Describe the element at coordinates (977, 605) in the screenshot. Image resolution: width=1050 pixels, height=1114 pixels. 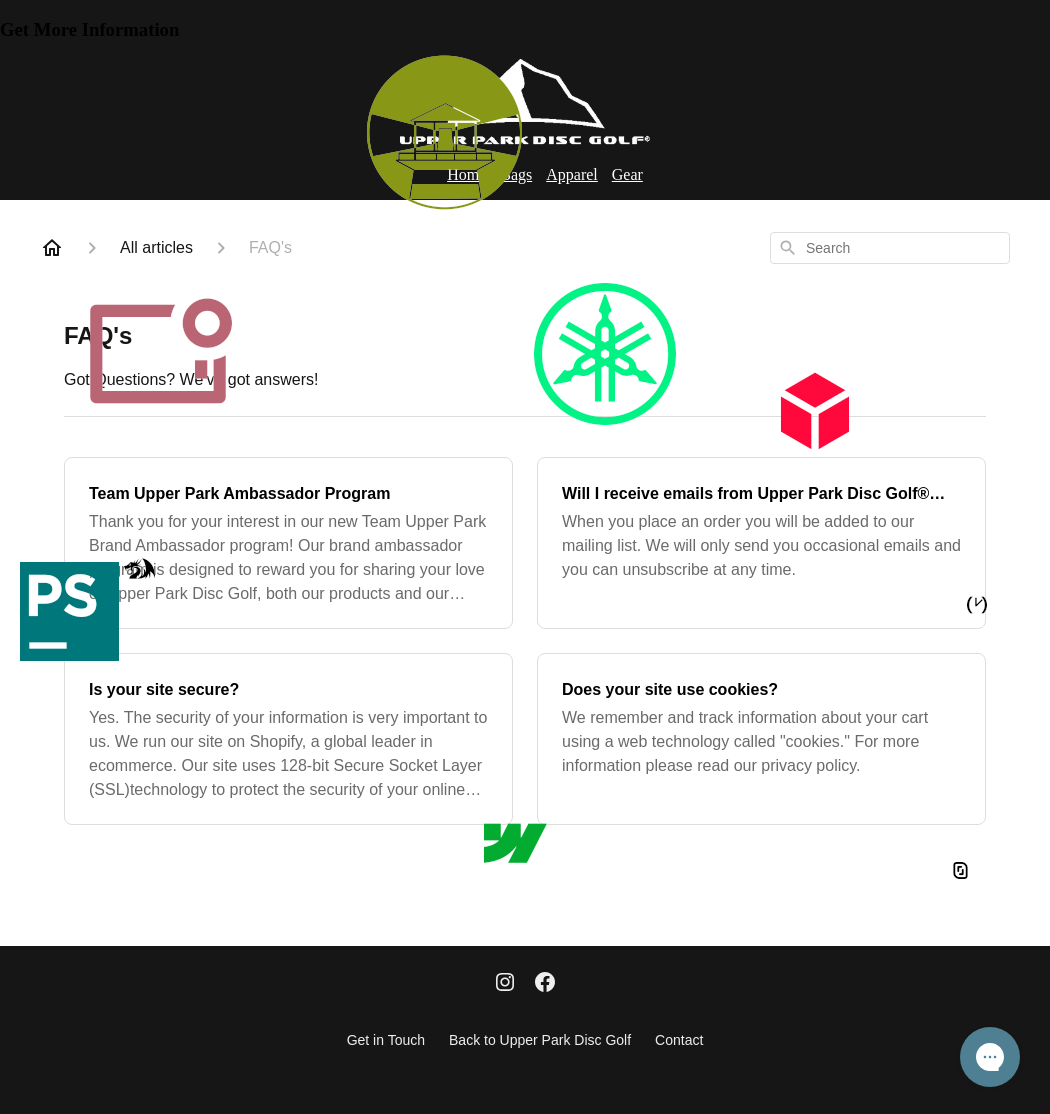
I see `date-fns javascript library logo` at that location.